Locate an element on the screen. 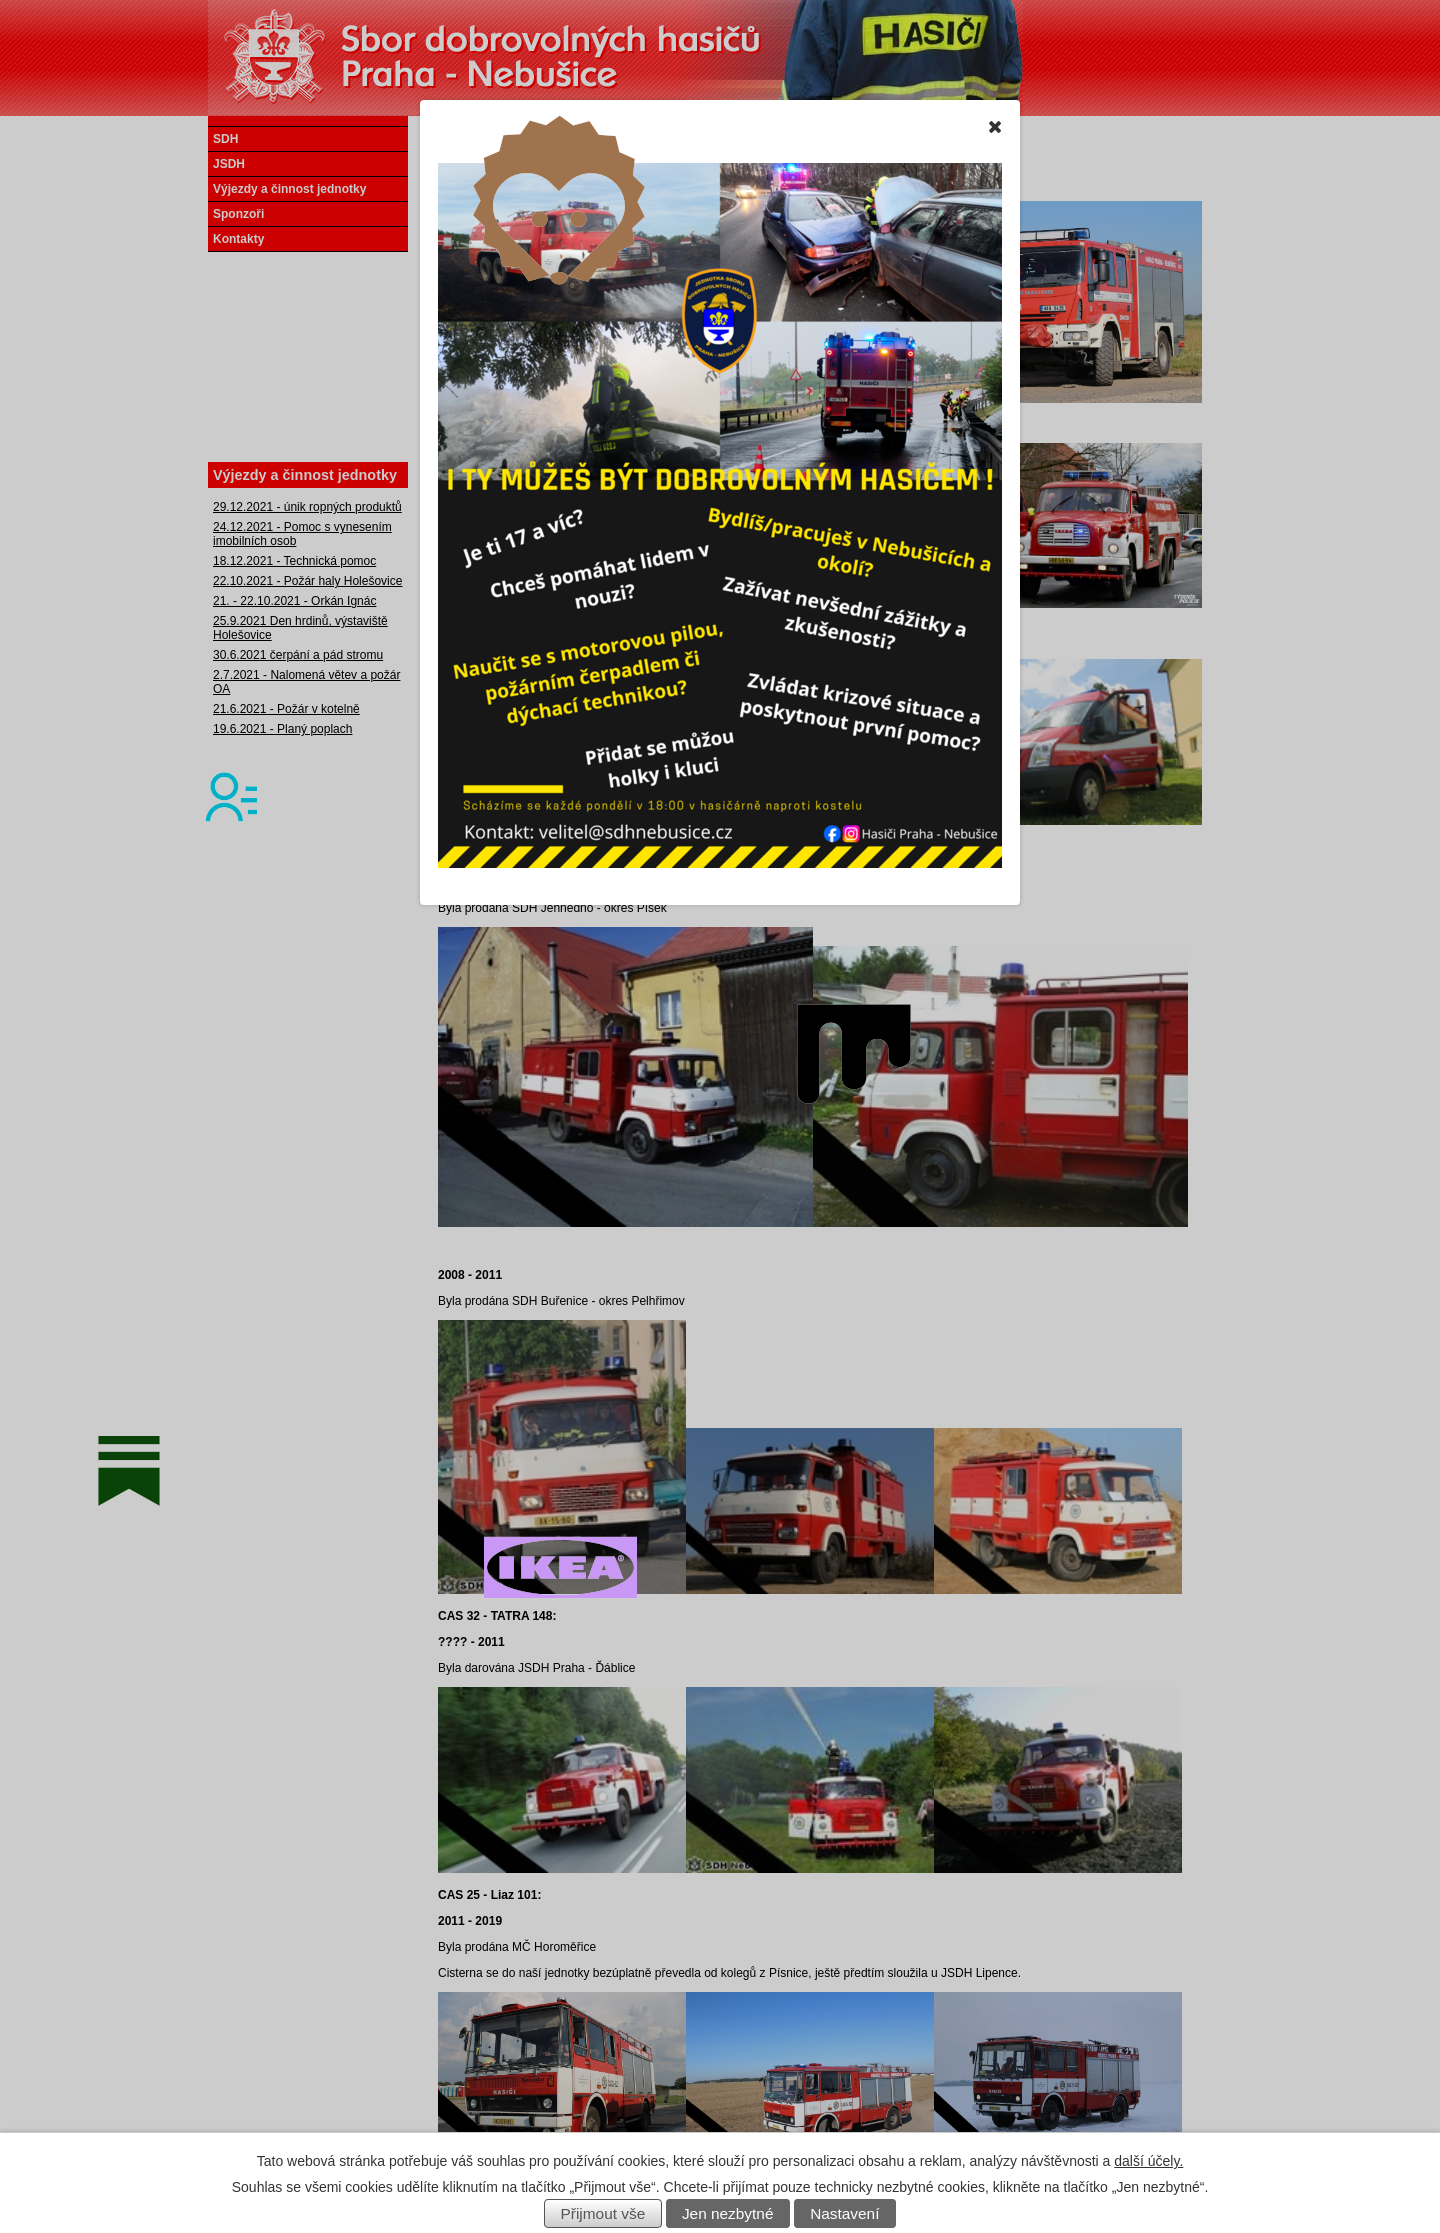 The height and width of the screenshot is (2233, 1440). open the Substack app is located at coordinates (129, 1471).